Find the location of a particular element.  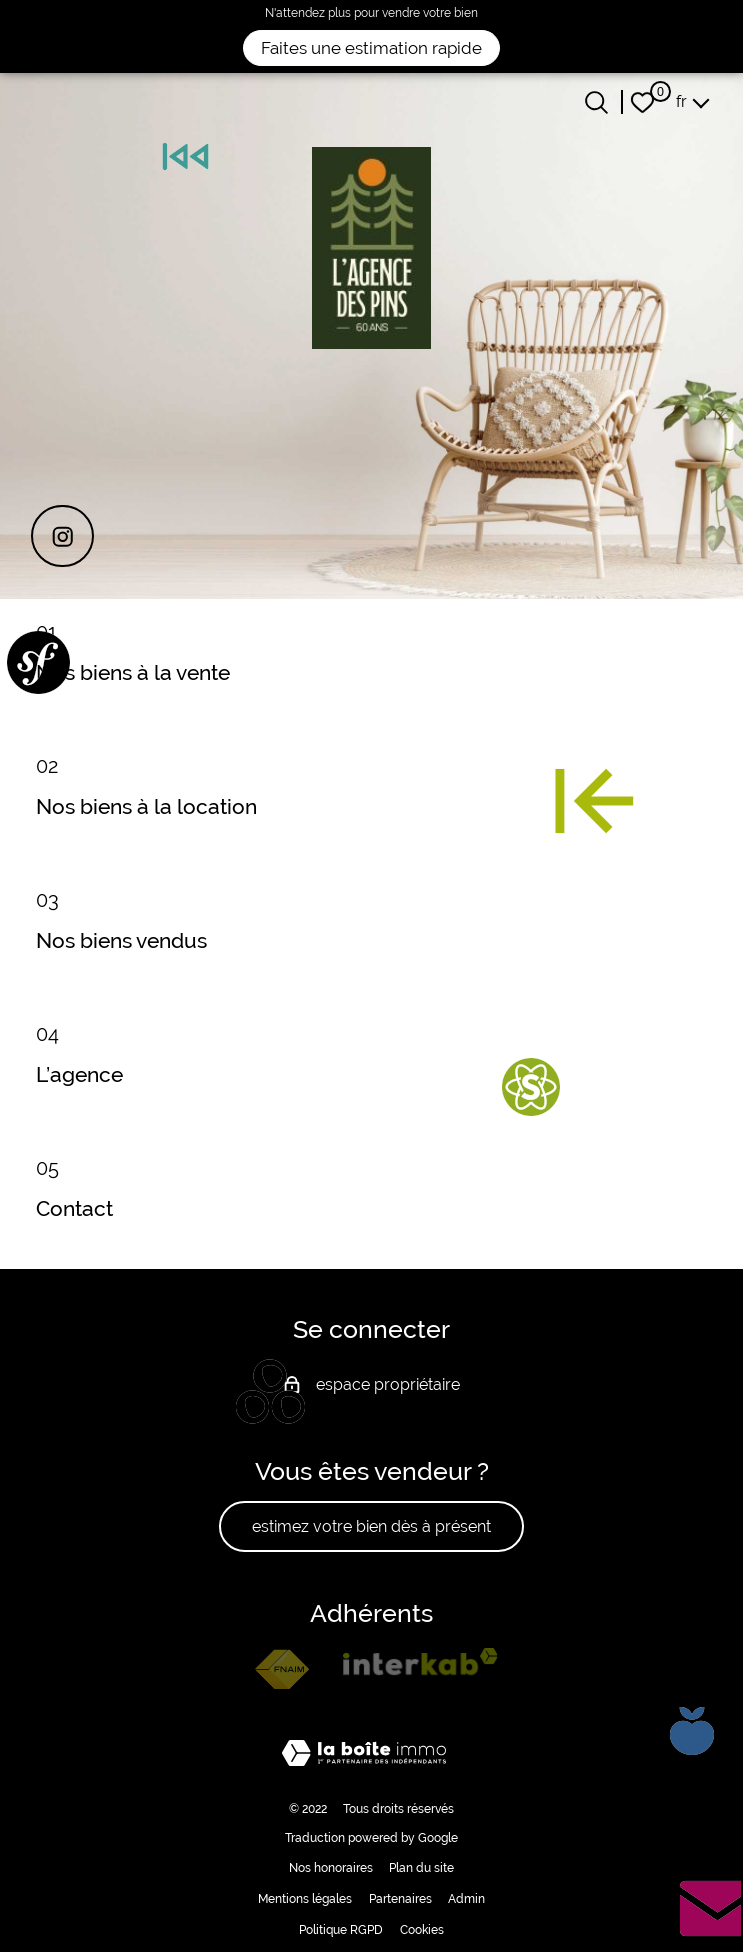

Symfony PHP framework logo is located at coordinates (38, 662).